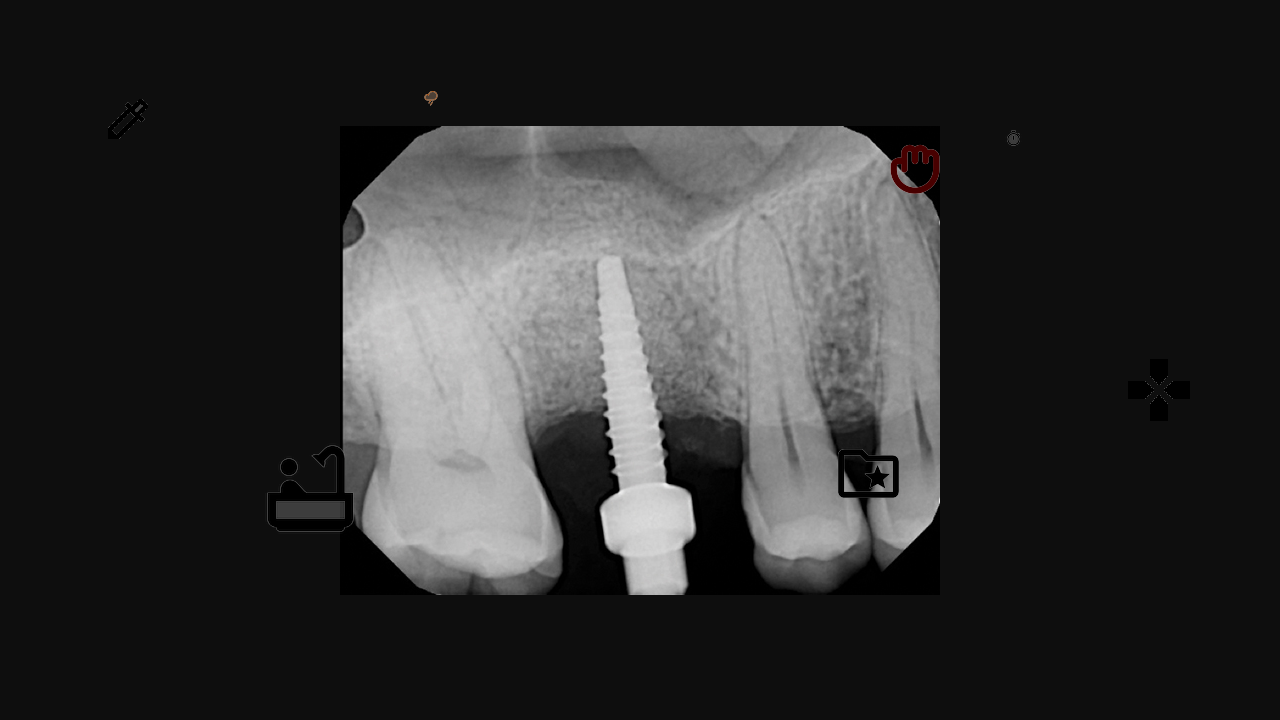  Describe the element at coordinates (868, 473) in the screenshot. I see `access your starred or favorite files` at that location.